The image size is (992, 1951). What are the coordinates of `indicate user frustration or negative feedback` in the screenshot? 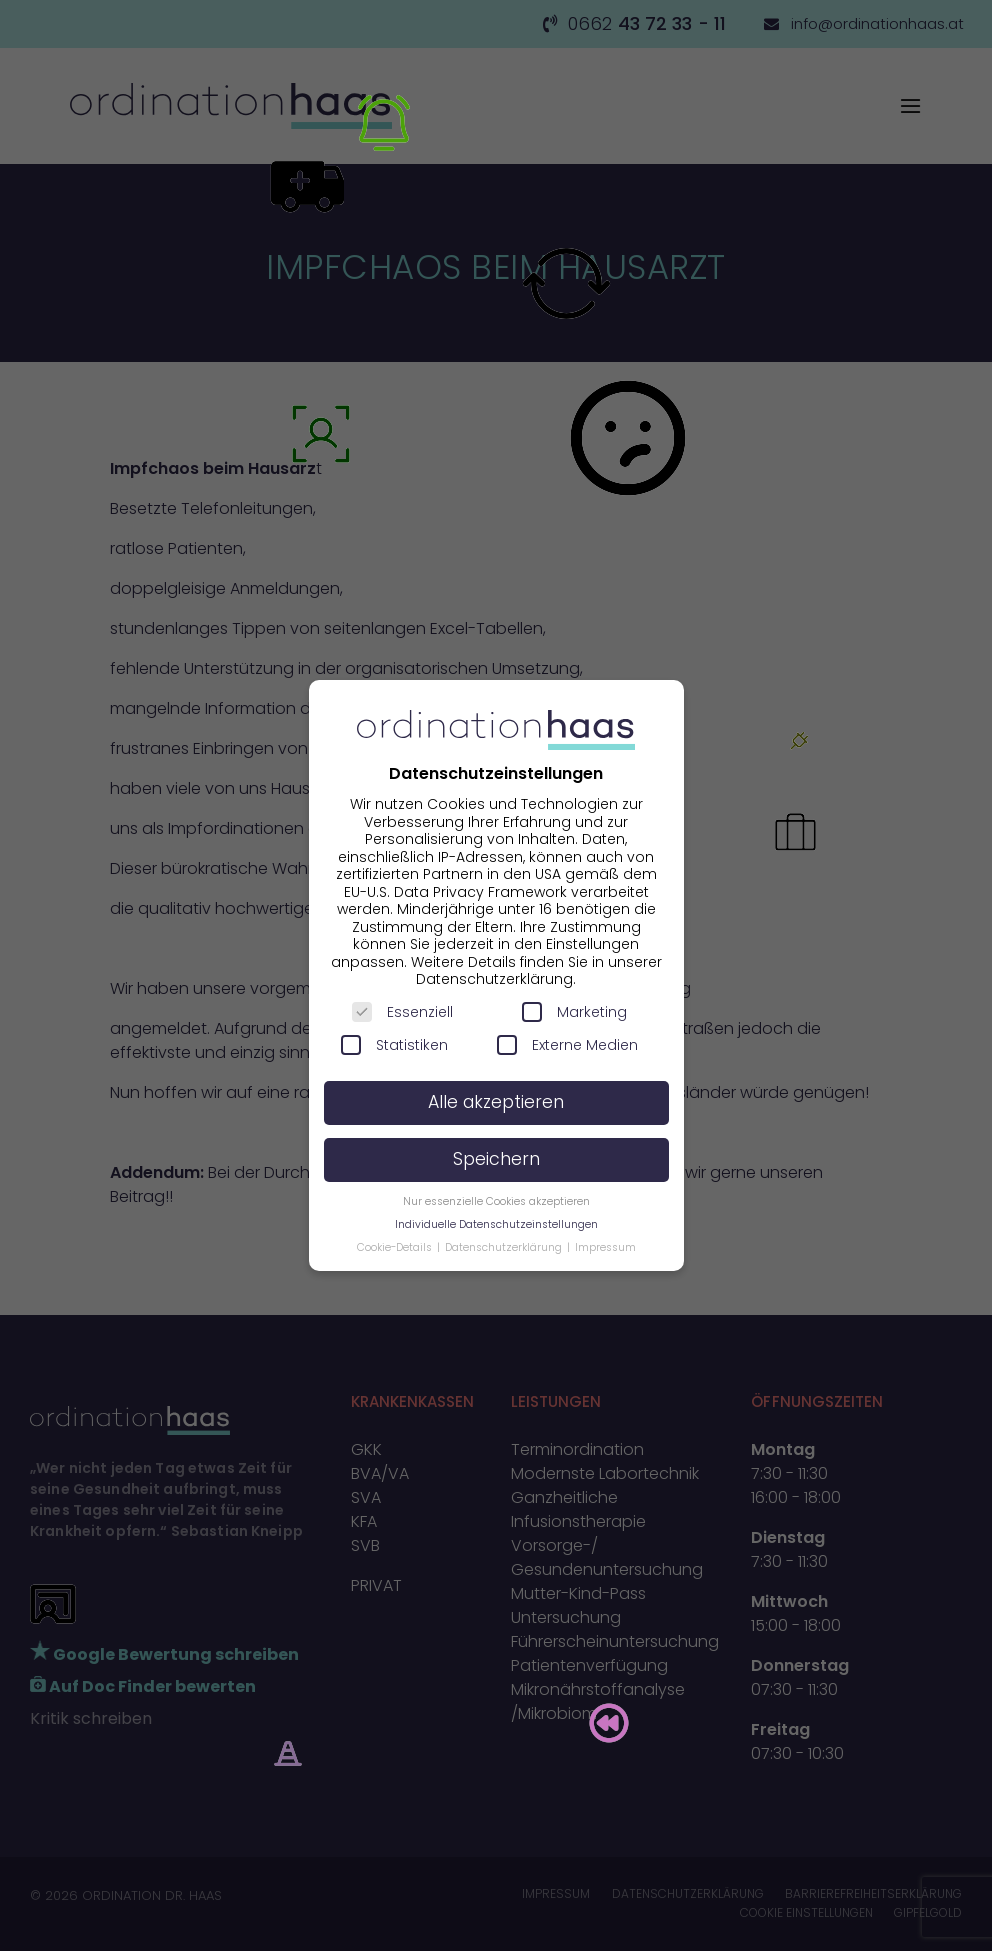 It's located at (628, 438).